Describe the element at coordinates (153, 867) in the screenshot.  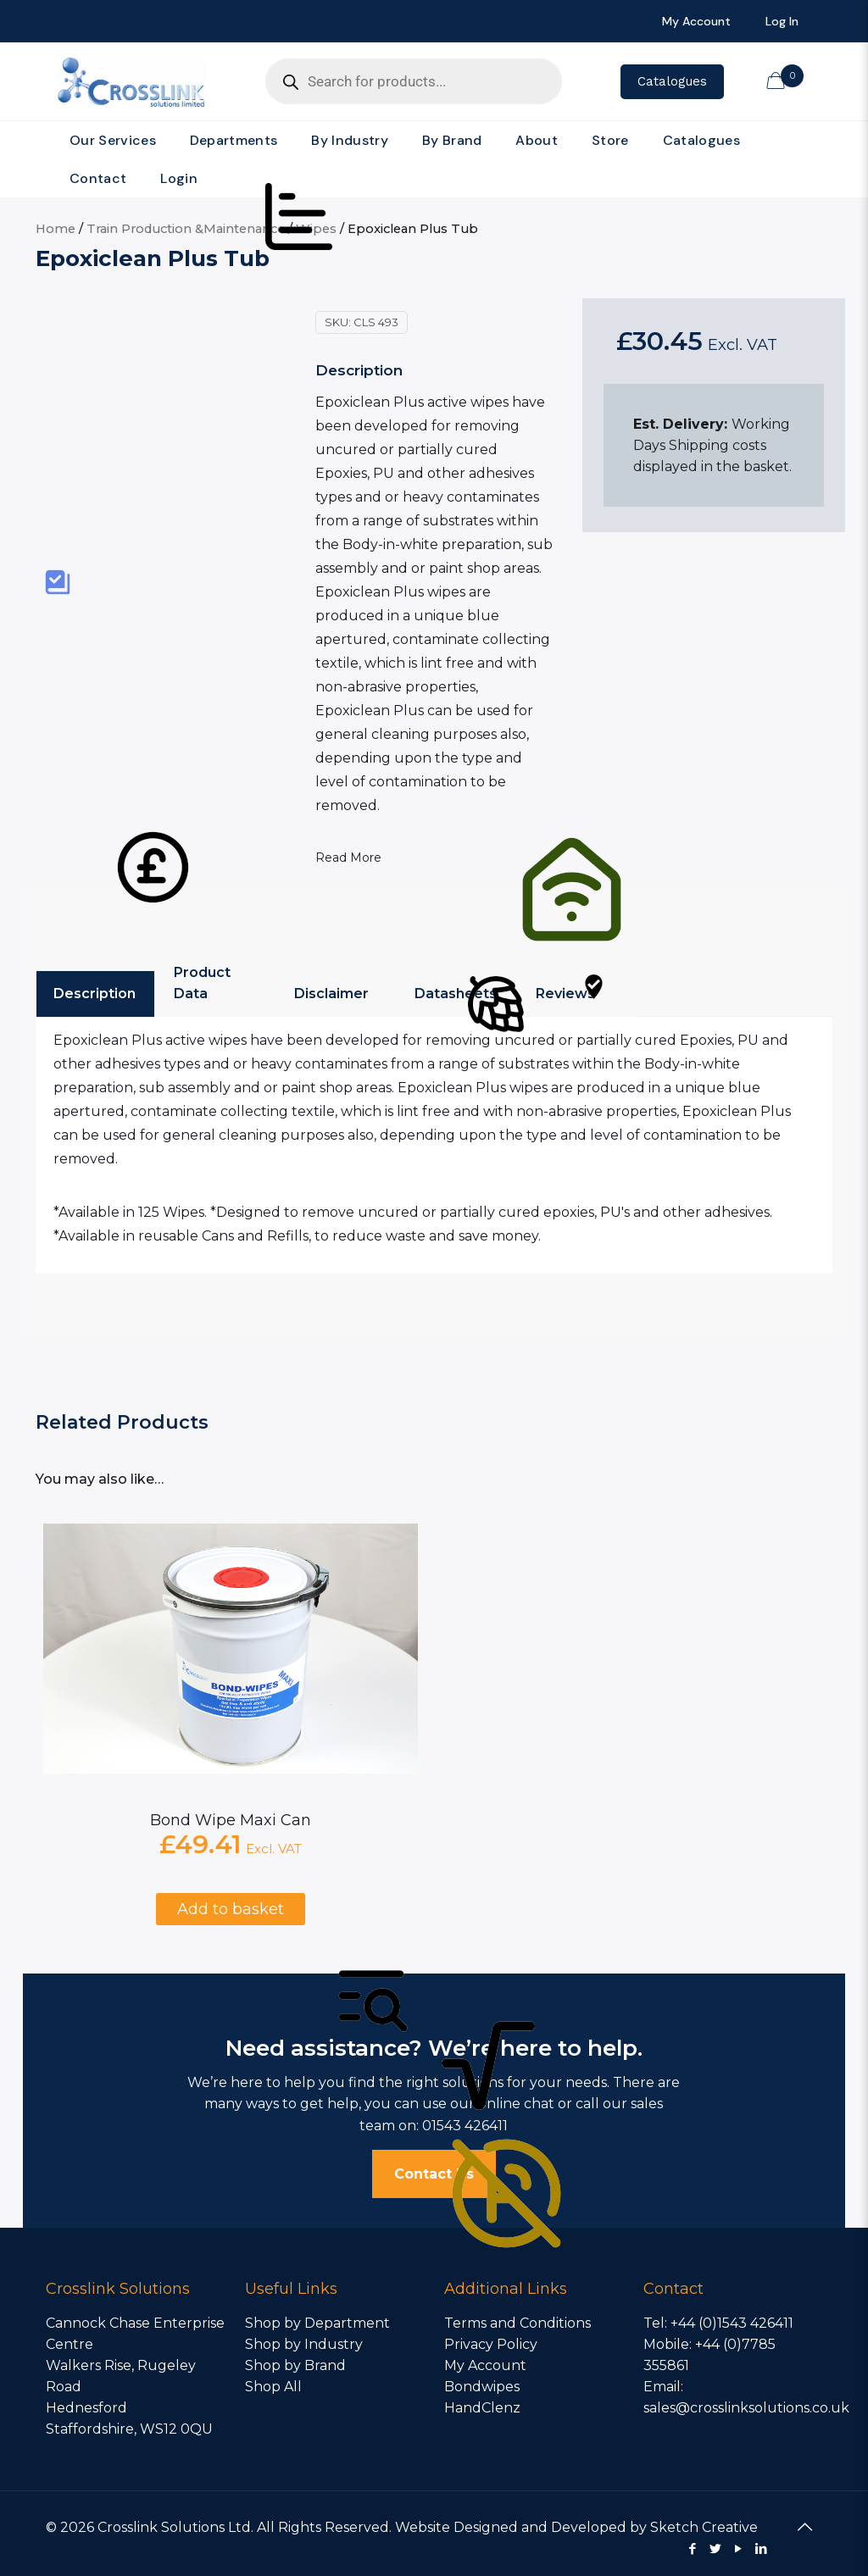
I see `view balance in british pounds` at that location.